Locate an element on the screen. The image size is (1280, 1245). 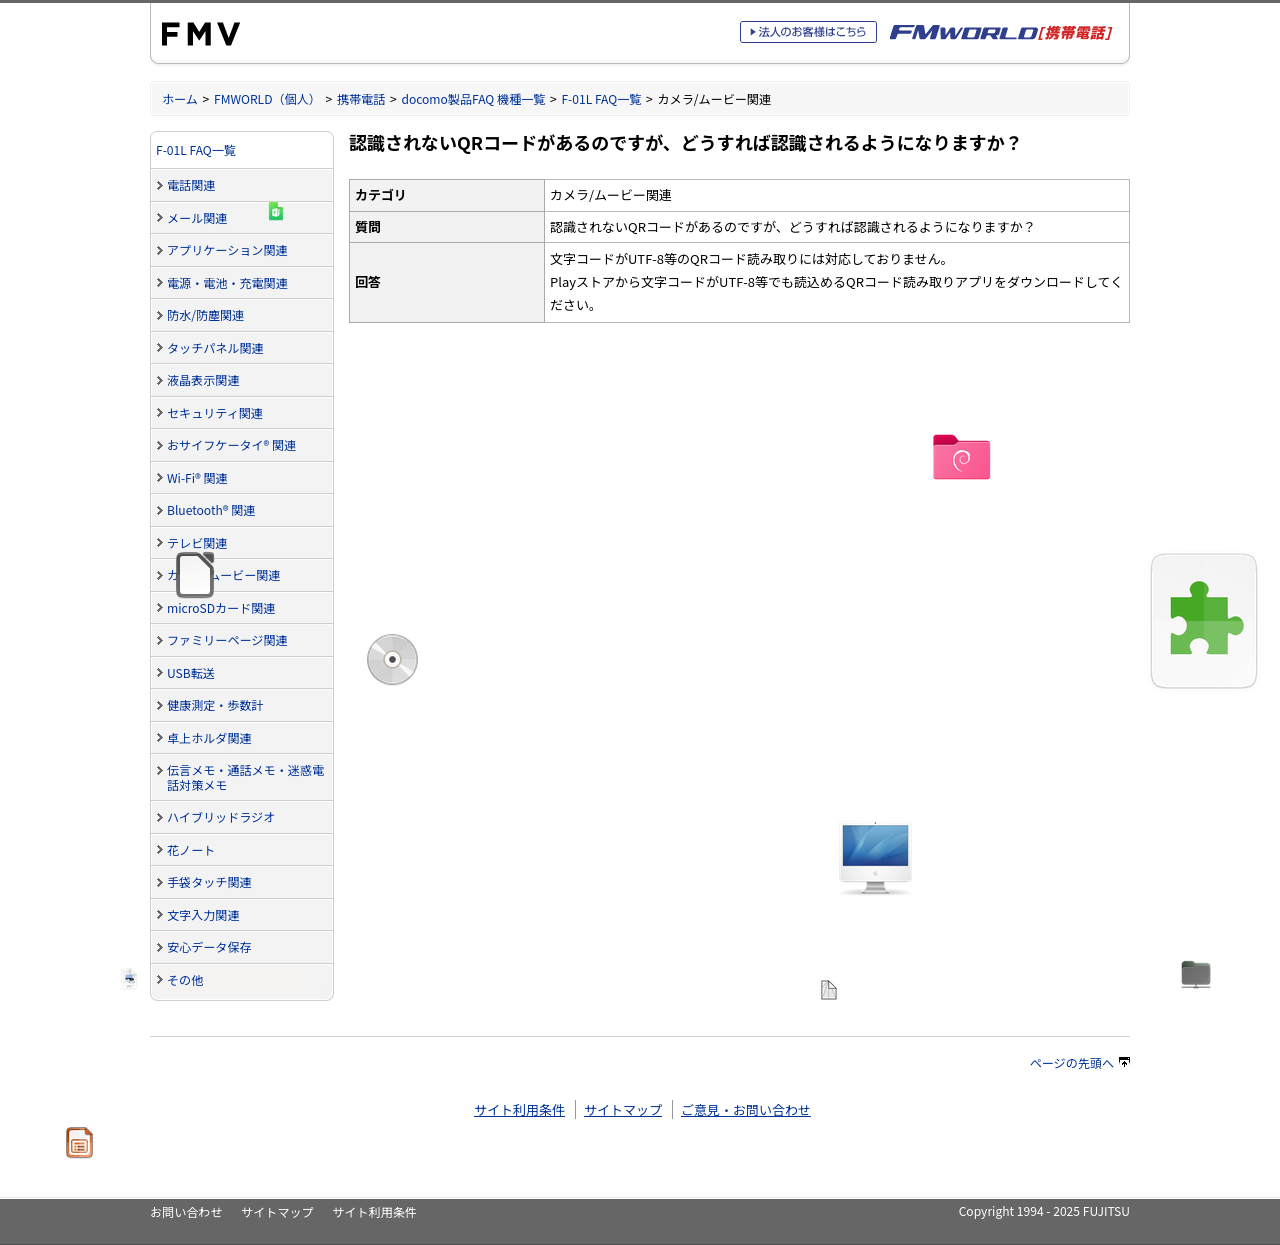
open a presentation template file is located at coordinates (79, 1142).